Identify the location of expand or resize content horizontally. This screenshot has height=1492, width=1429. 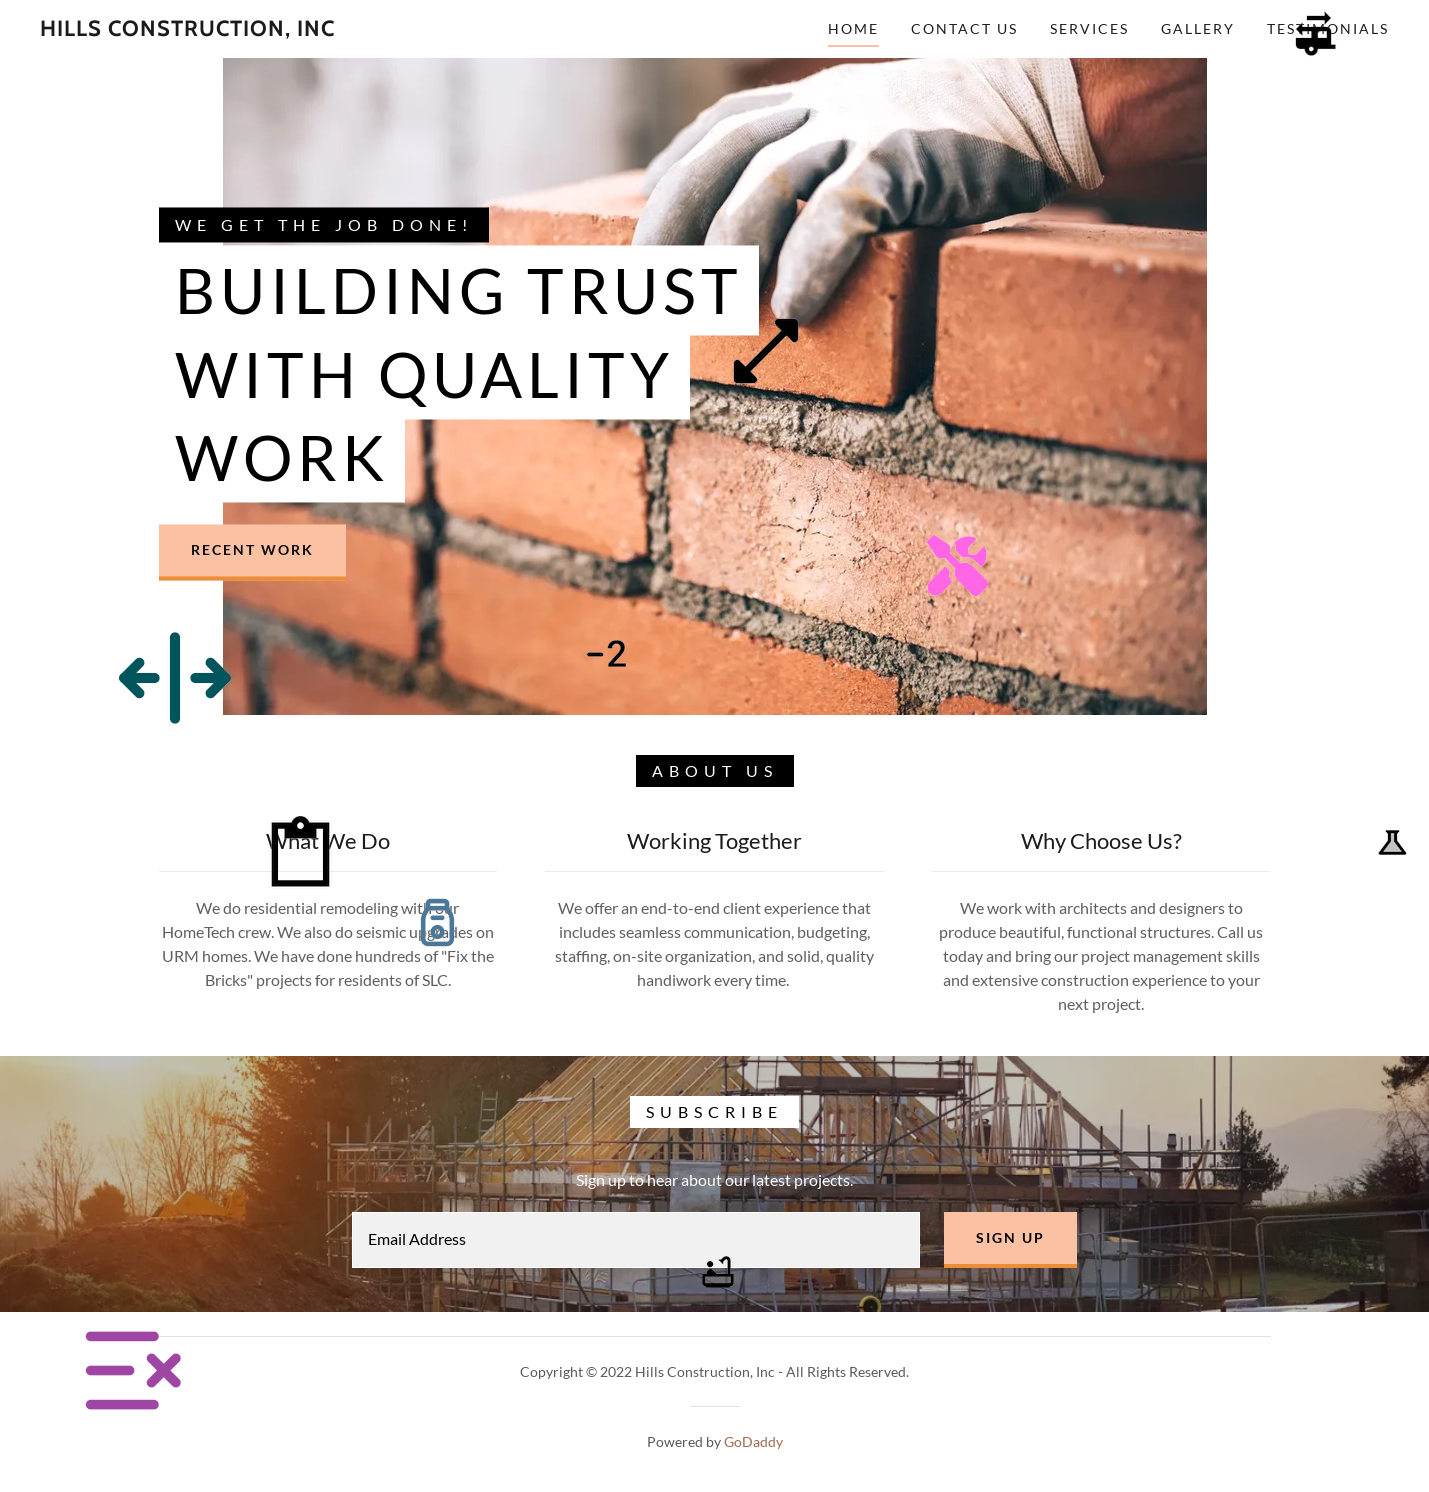
(175, 678).